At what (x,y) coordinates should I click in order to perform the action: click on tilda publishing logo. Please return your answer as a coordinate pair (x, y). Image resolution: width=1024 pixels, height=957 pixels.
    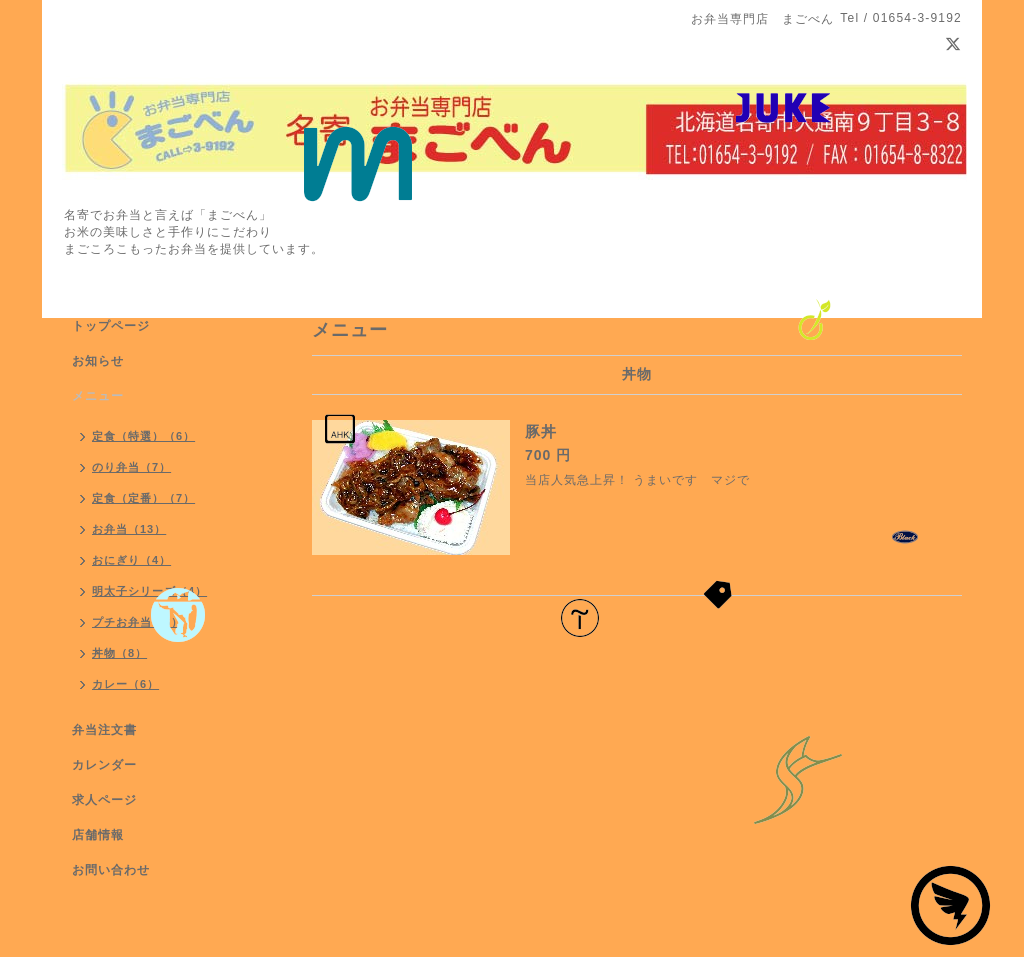
    Looking at the image, I should click on (580, 618).